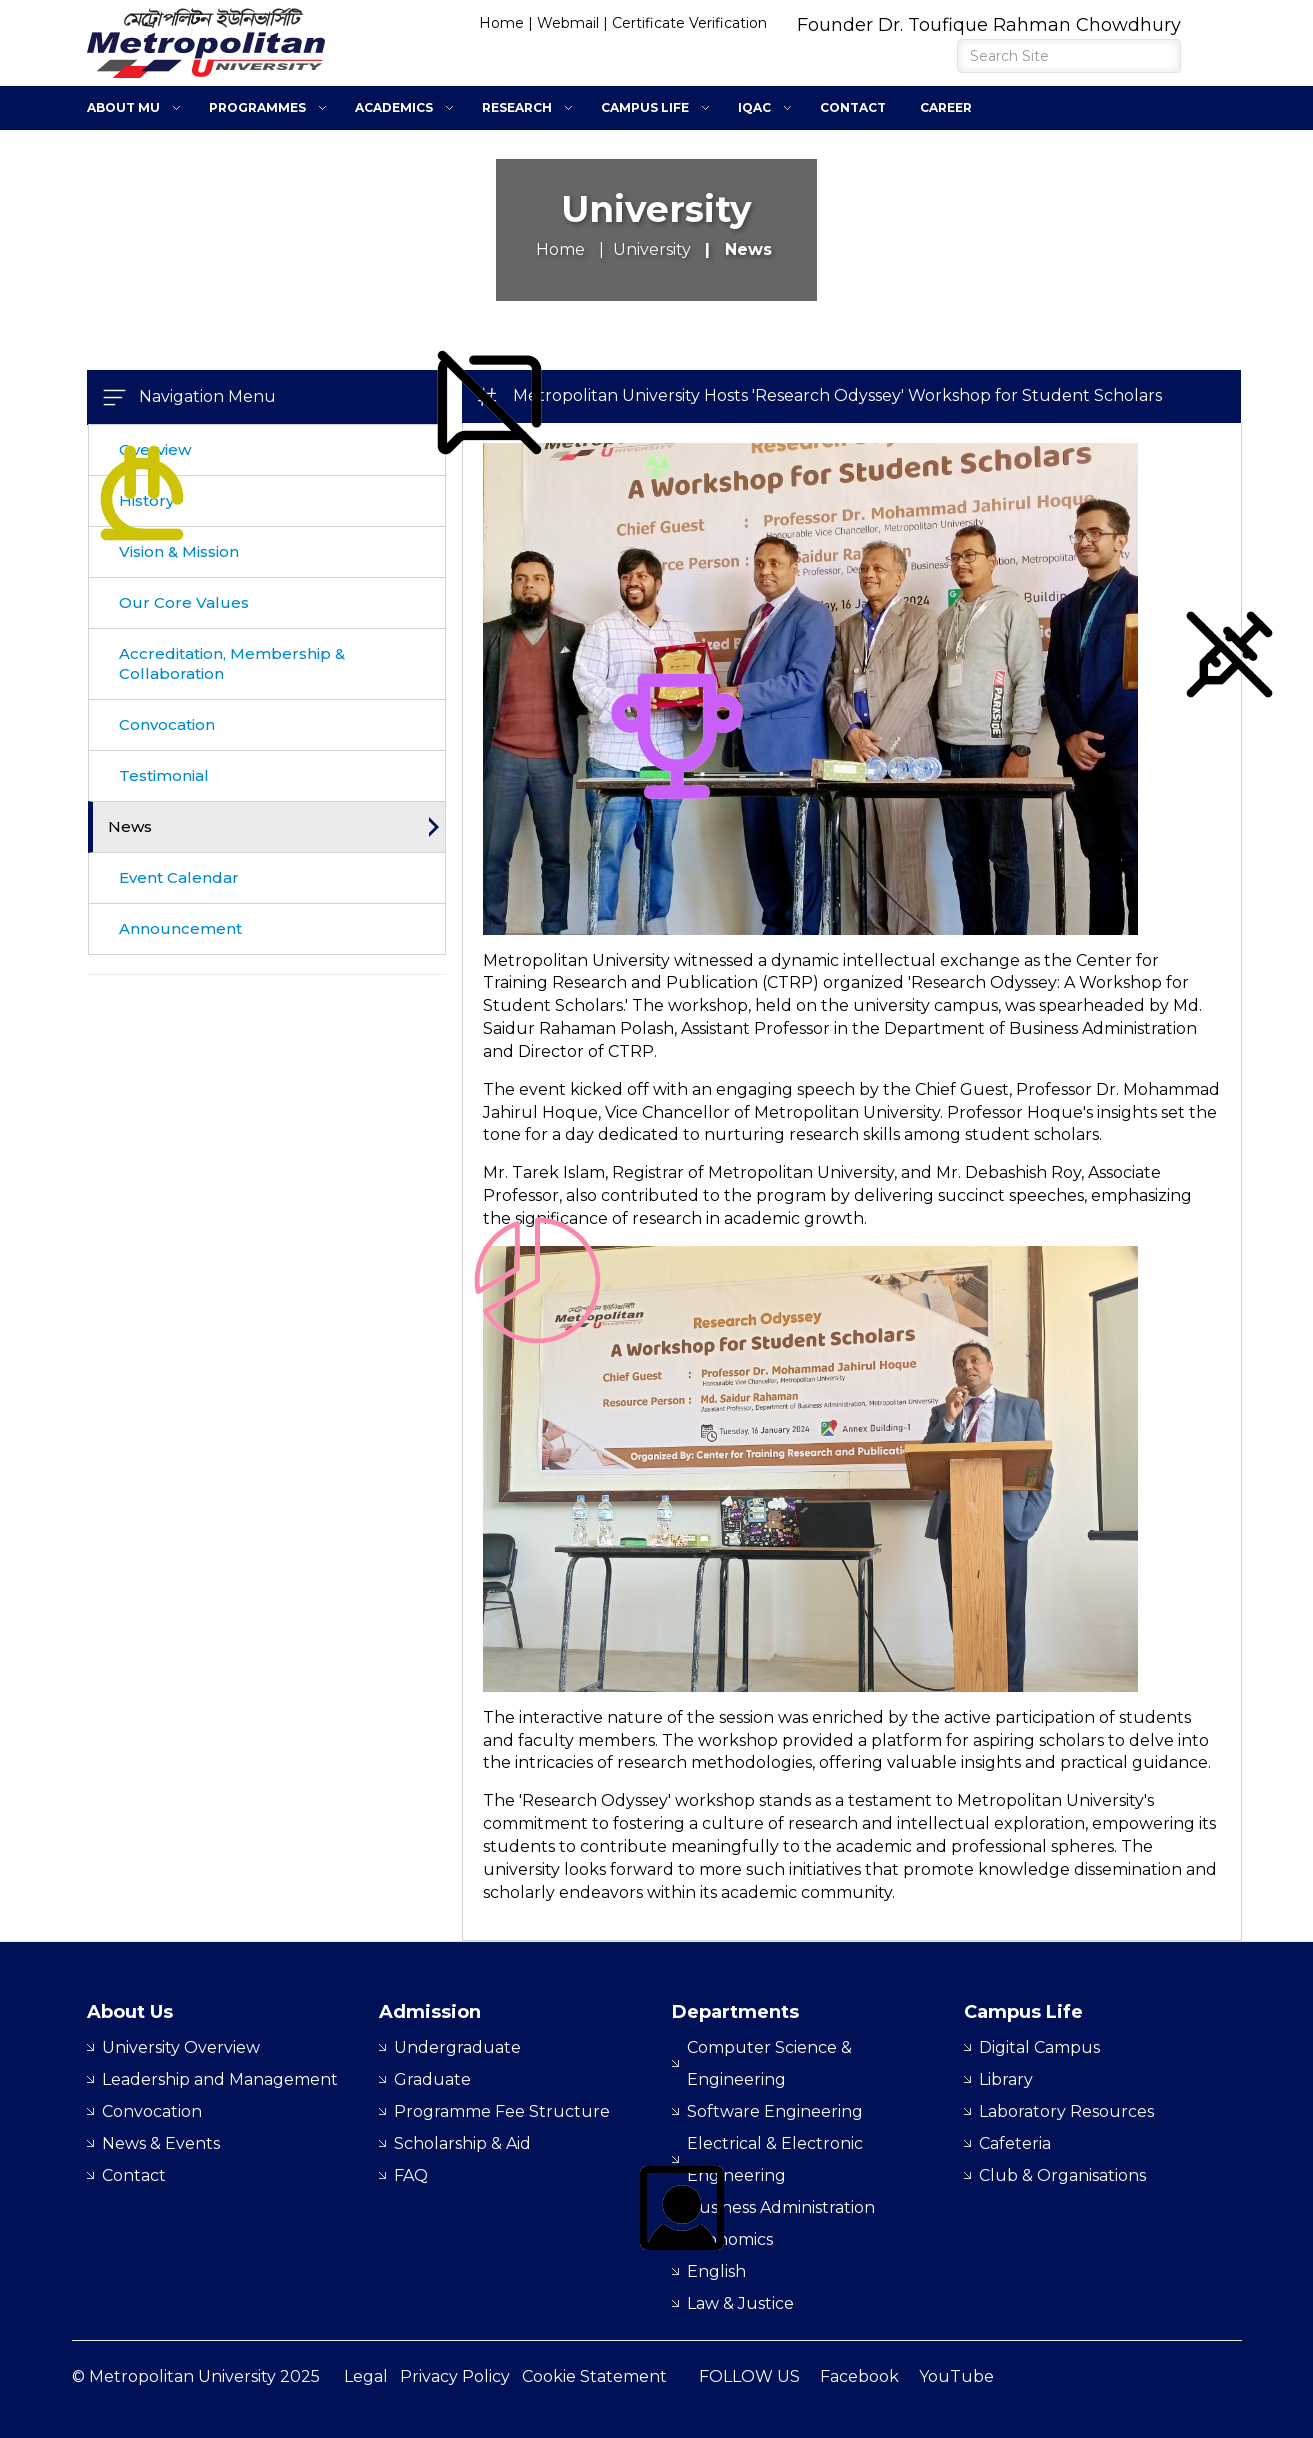  I want to click on view user profile, so click(682, 2208).